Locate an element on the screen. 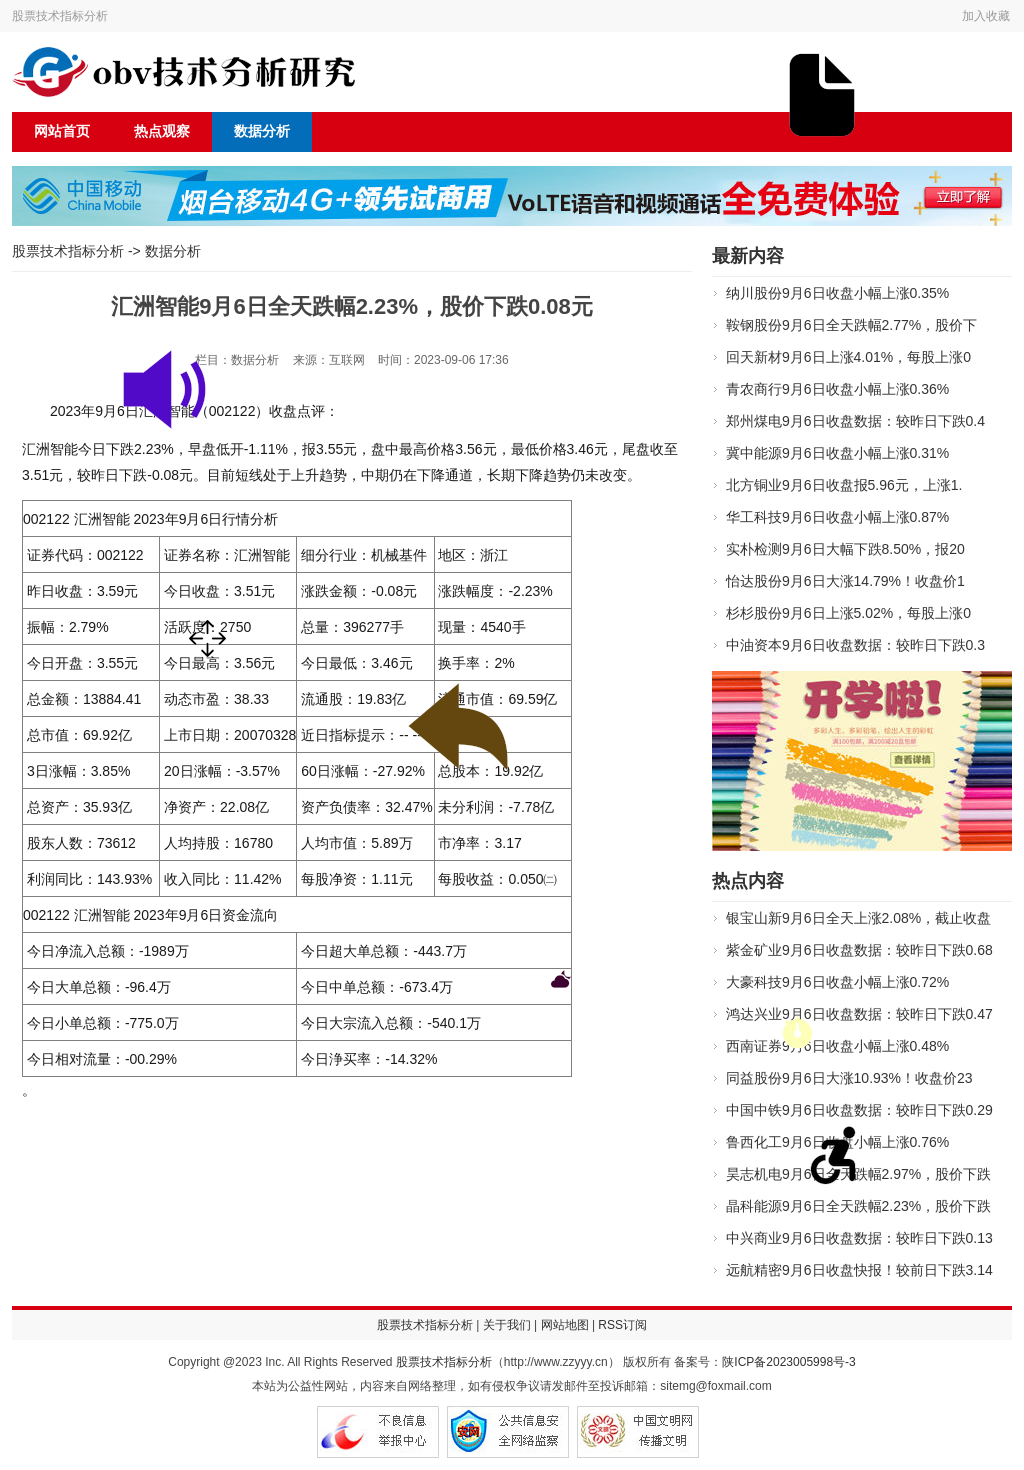 This screenshot has height=1470, width=1024. indicates wheelchair accessibility available is located at coordinates (831, 1154).